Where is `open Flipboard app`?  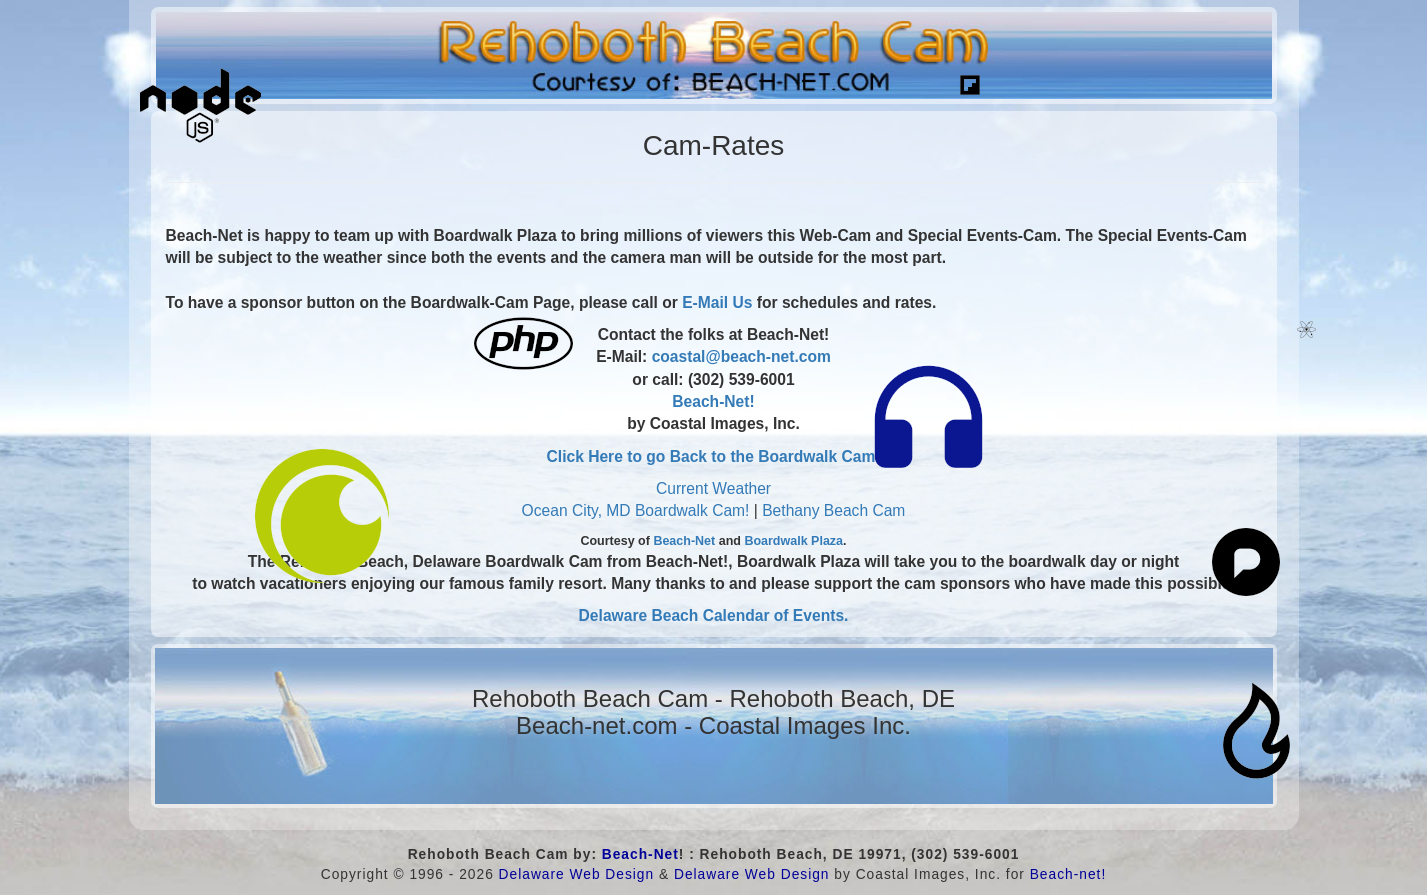
open Flipboard app is located at coordinates (970, 85).